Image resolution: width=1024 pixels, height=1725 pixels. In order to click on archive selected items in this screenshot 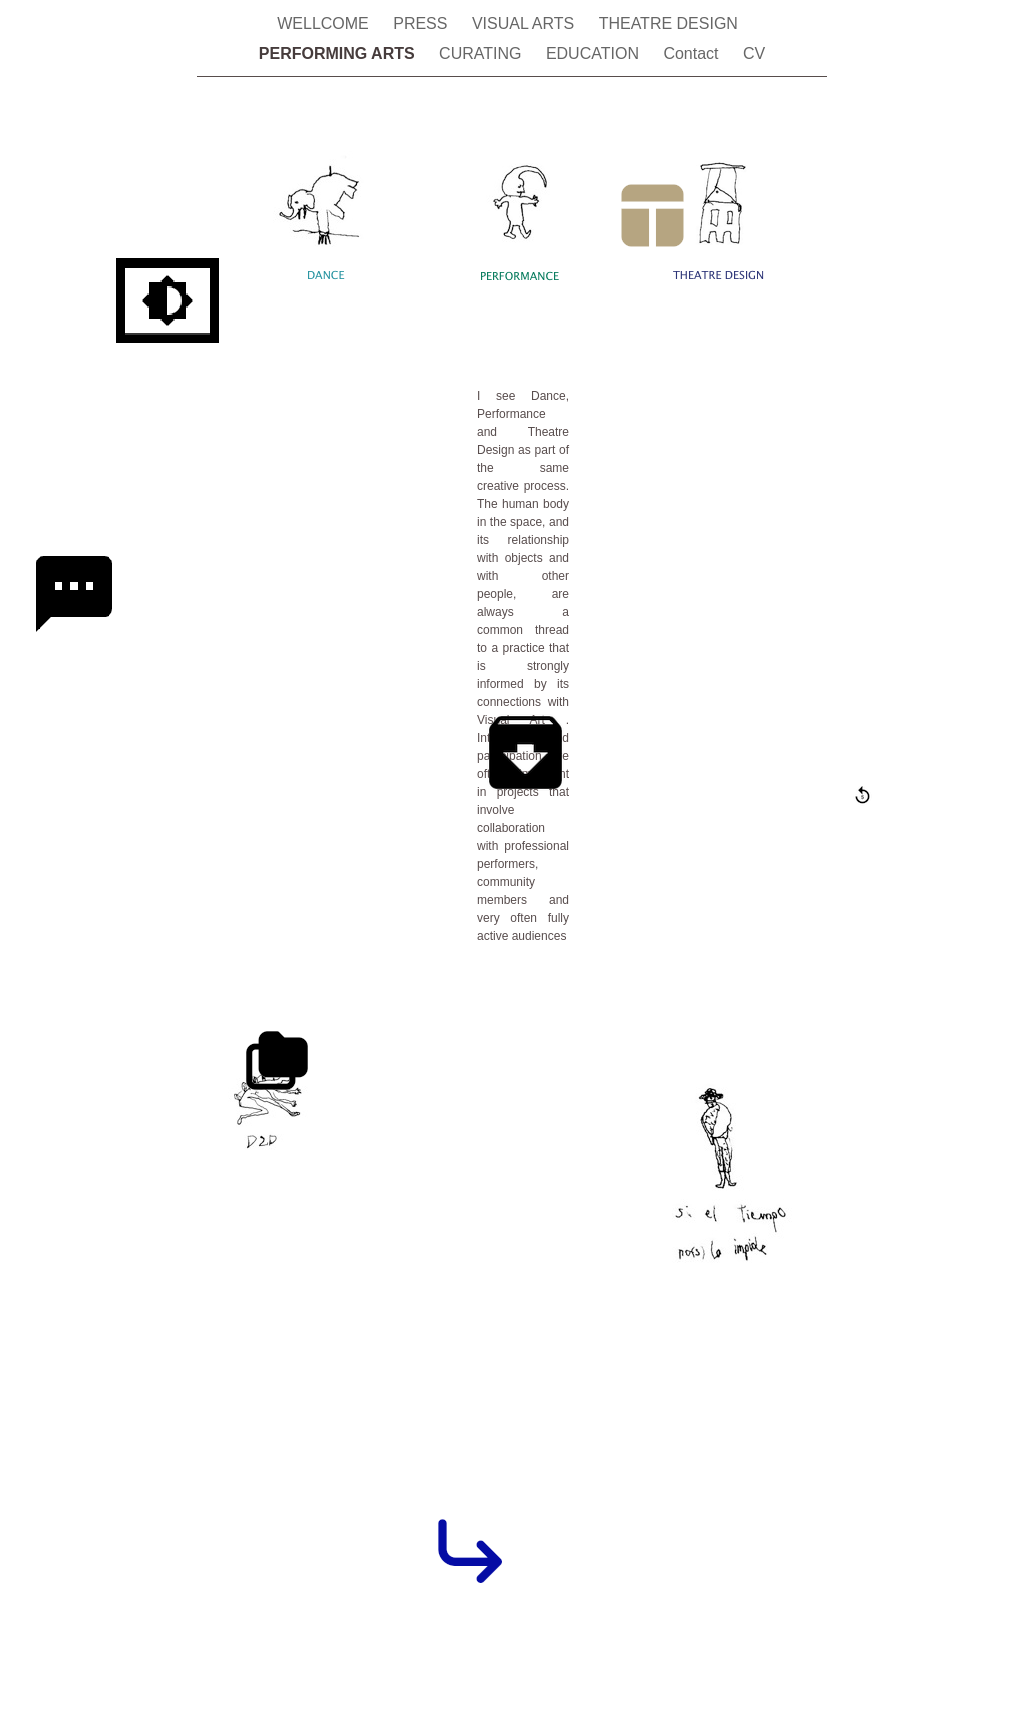, I will do `click(525, 752)`.